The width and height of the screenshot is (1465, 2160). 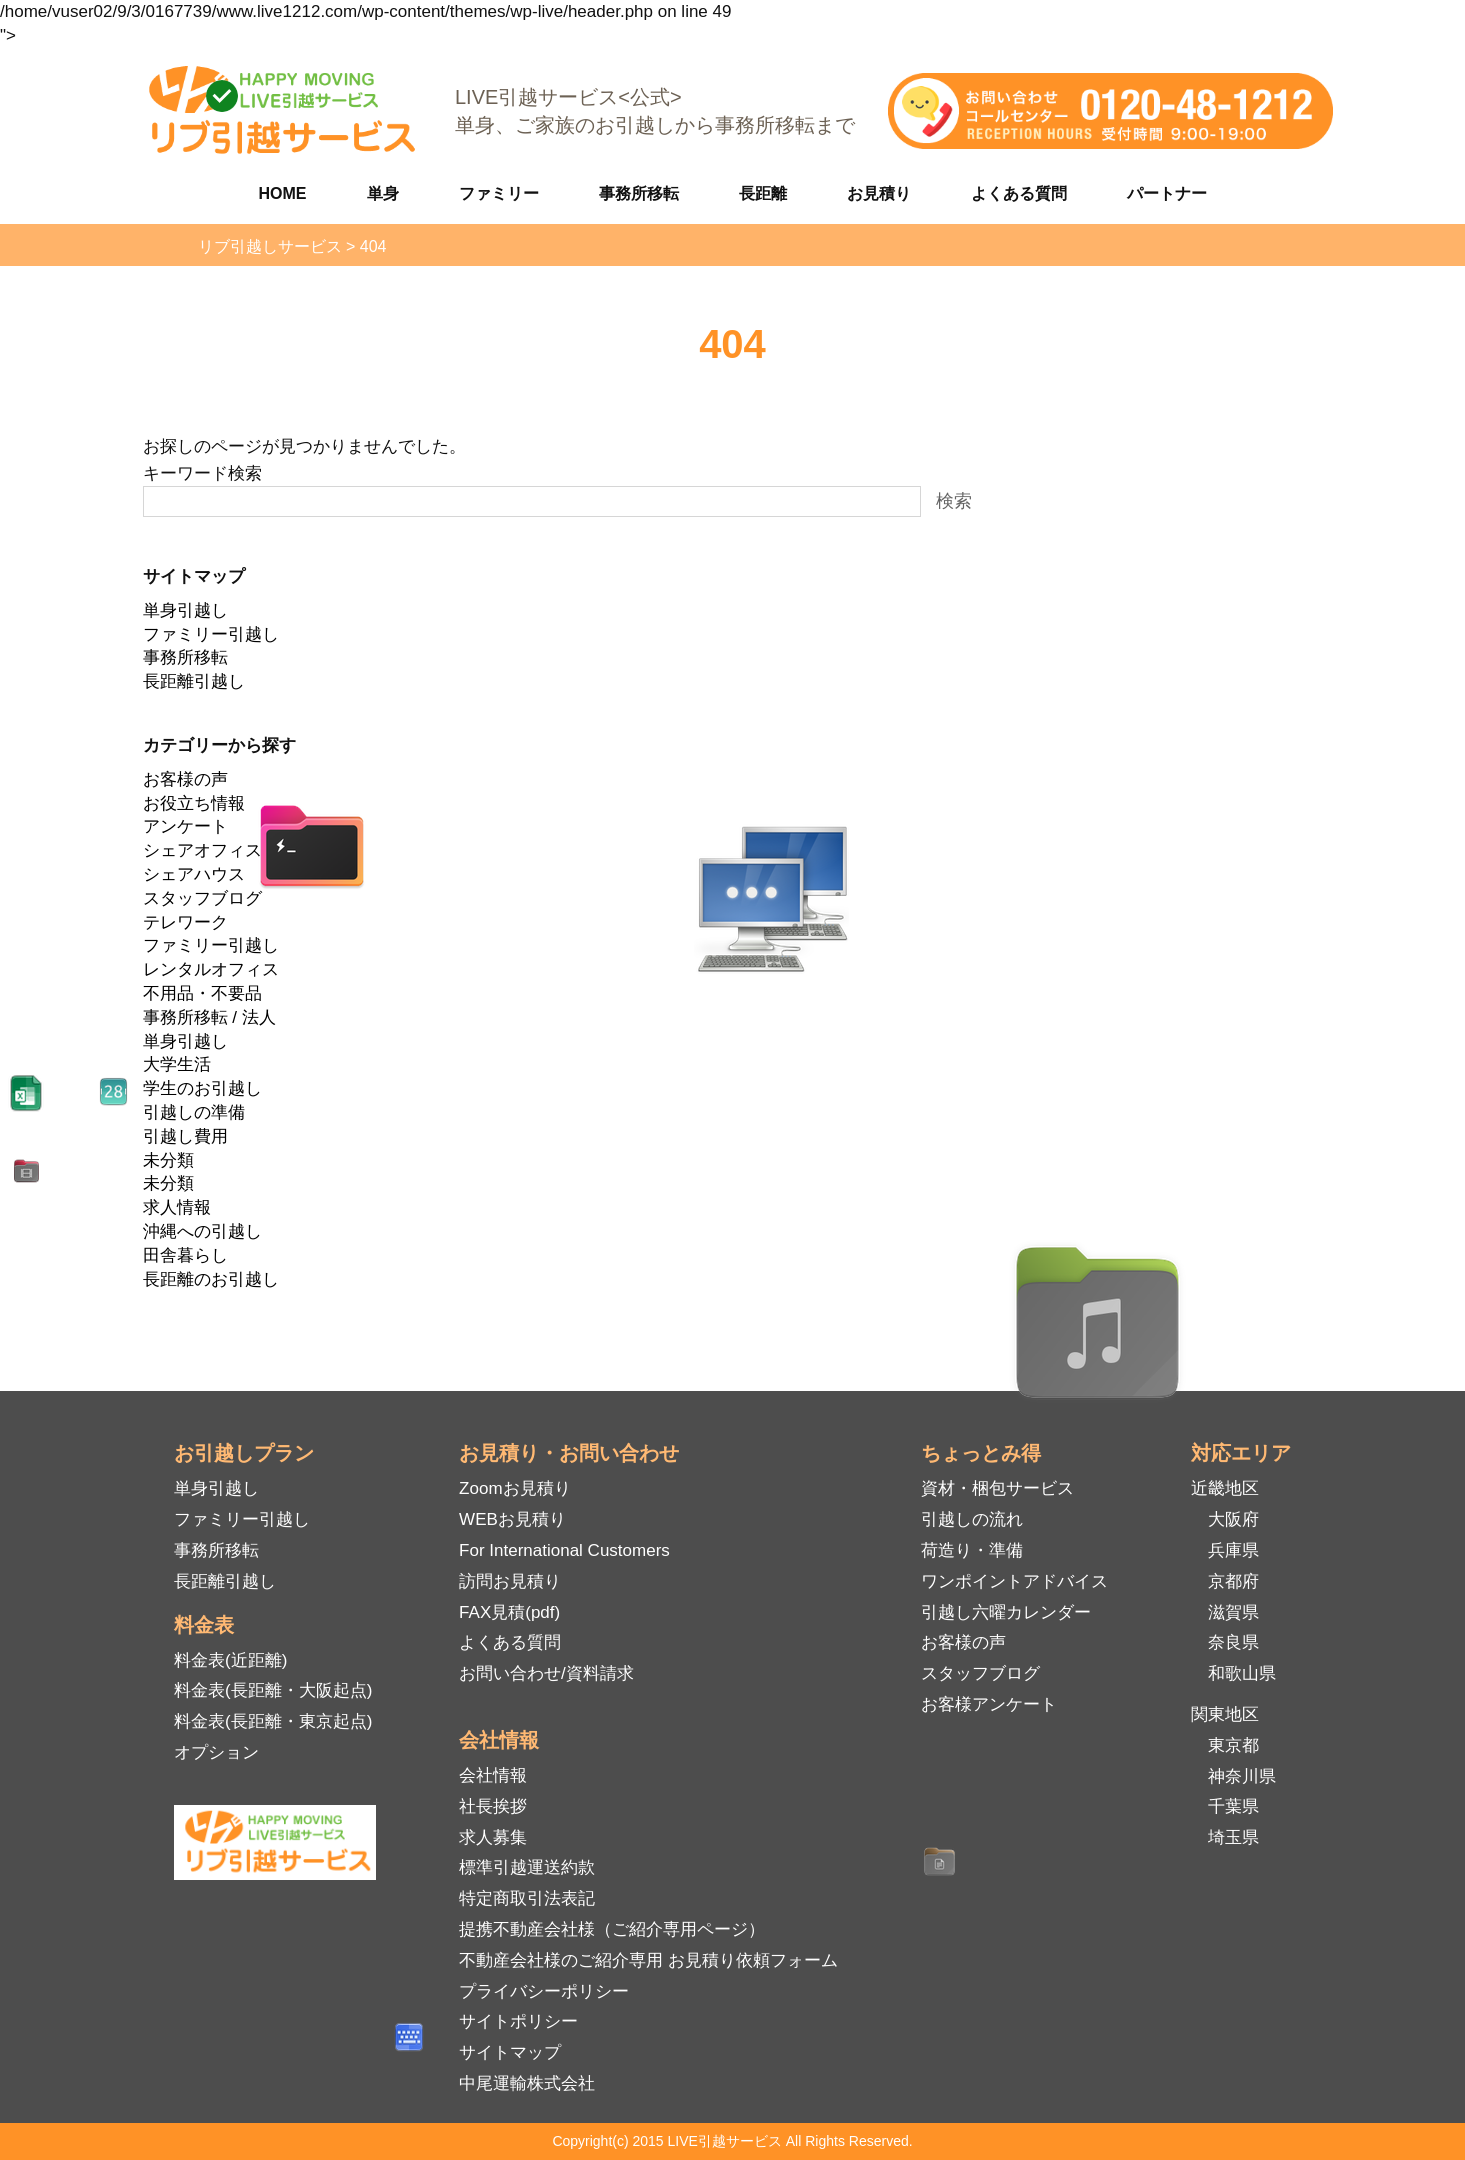 I want to click on open your music folder, so click(x=1097, y=1322).